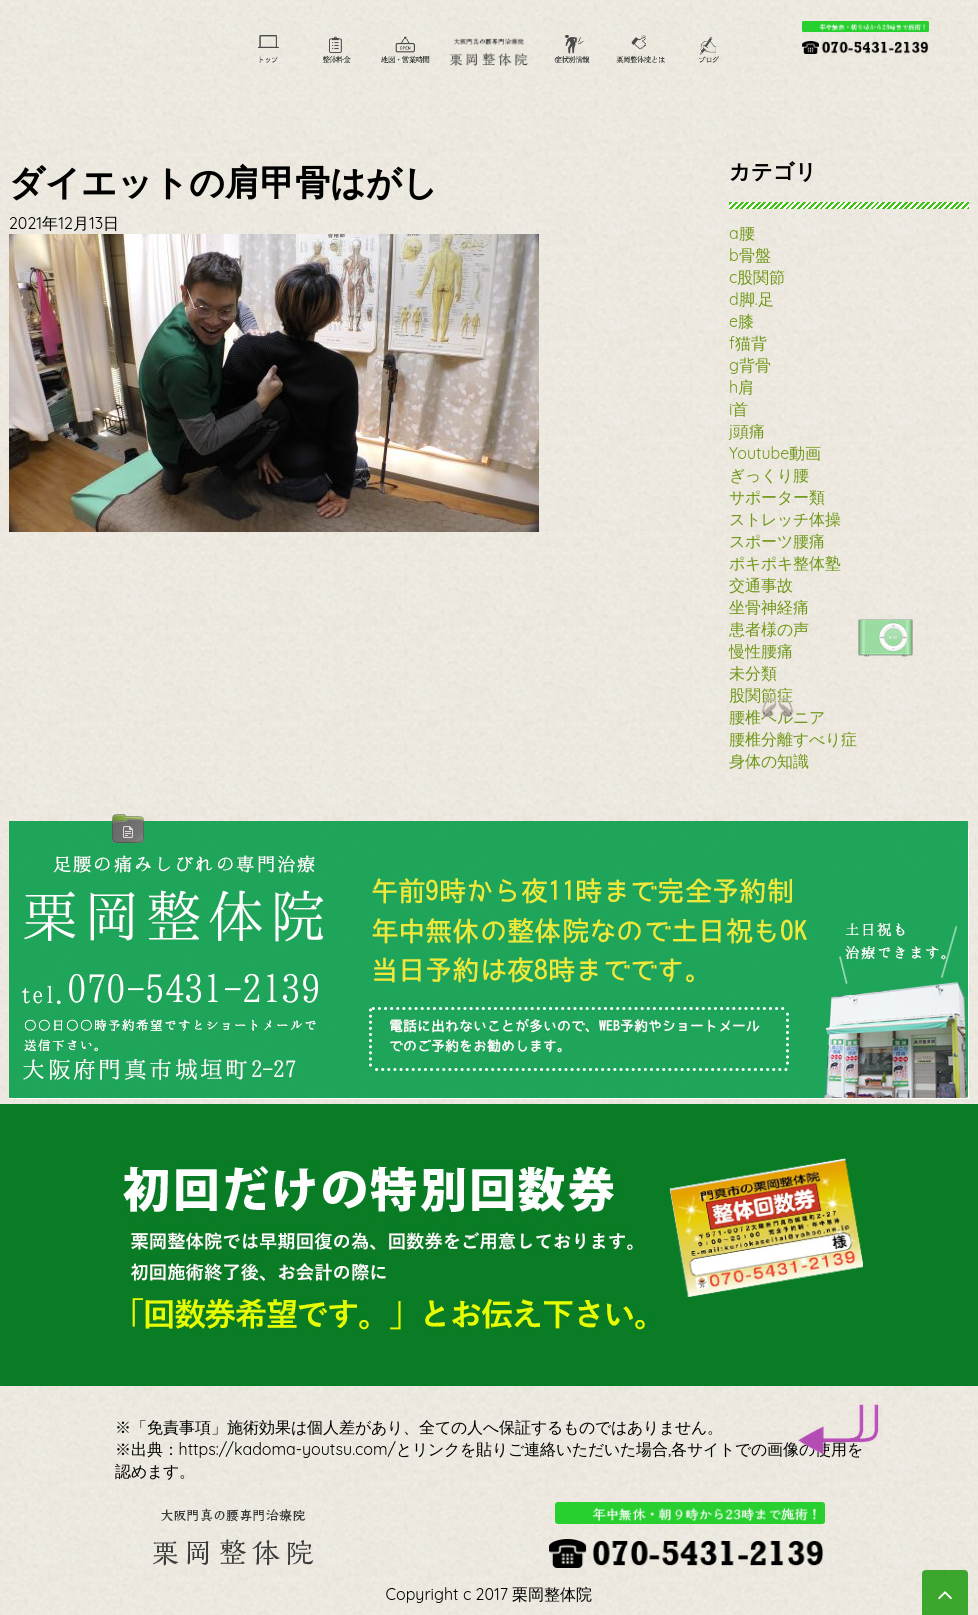 This screenshot has height=1615, width=978. I want to click on reply to all recipients of an email, so click(837, 1429).